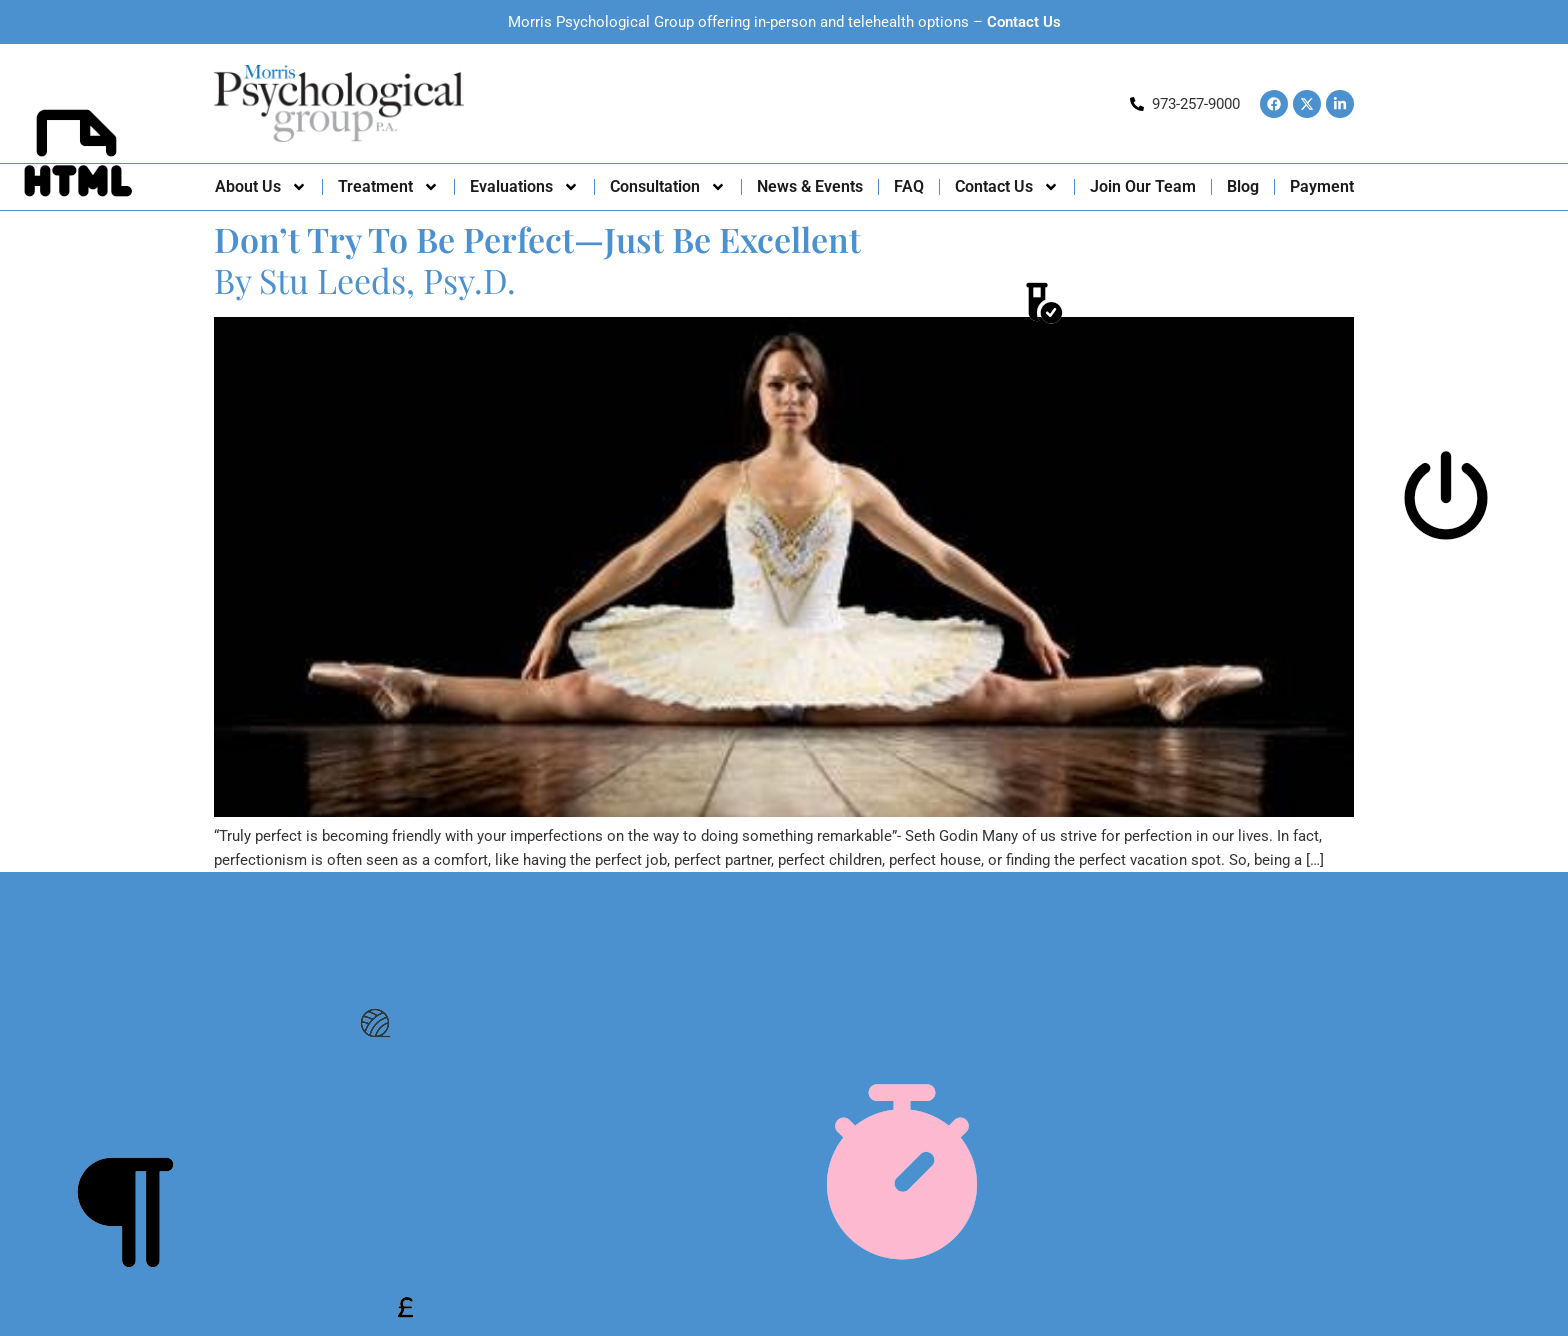 The width and height of the screenshot is (1568, 1336). Describe the element at coordinates (375, 1023) in the screenshot. I see `access knitting or crafting projects` at that location.